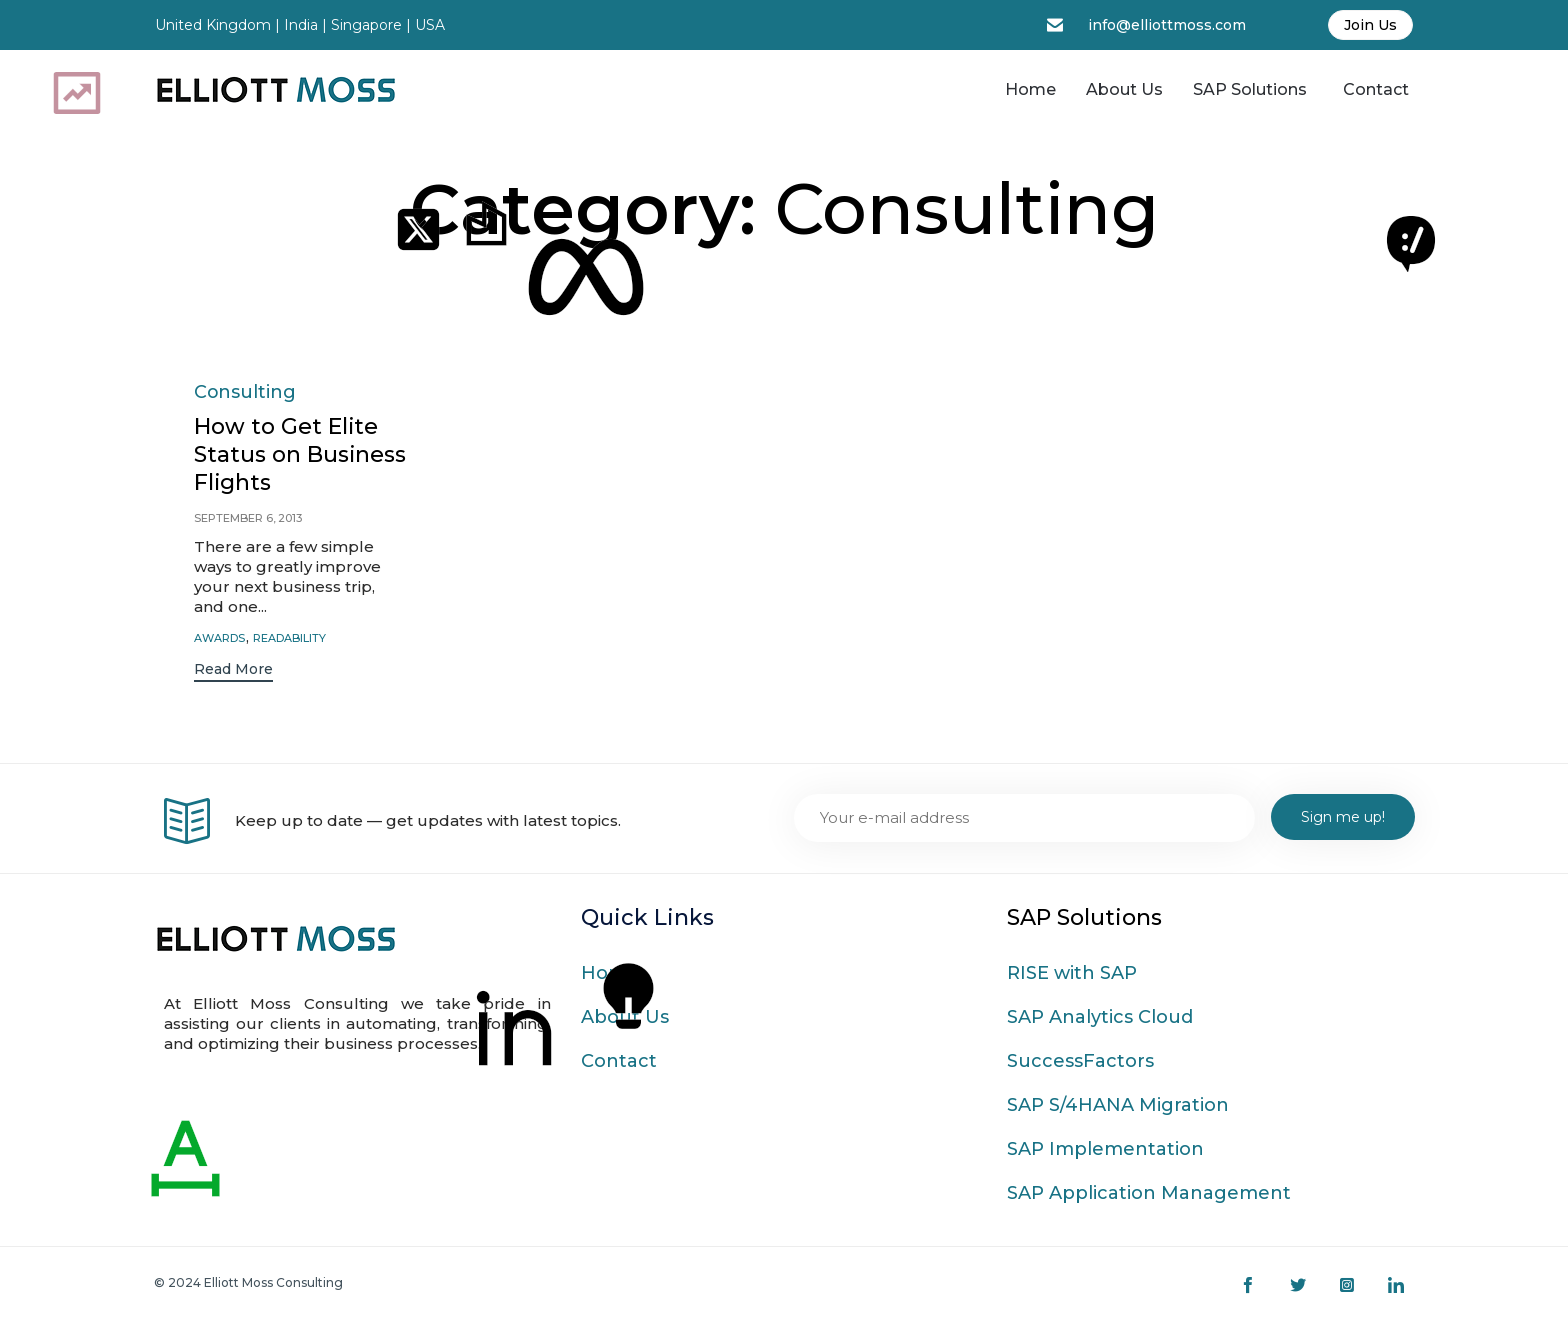 This screenshot has width=1568, height=1323. I want to click on view building or property details, so click(486, 225).